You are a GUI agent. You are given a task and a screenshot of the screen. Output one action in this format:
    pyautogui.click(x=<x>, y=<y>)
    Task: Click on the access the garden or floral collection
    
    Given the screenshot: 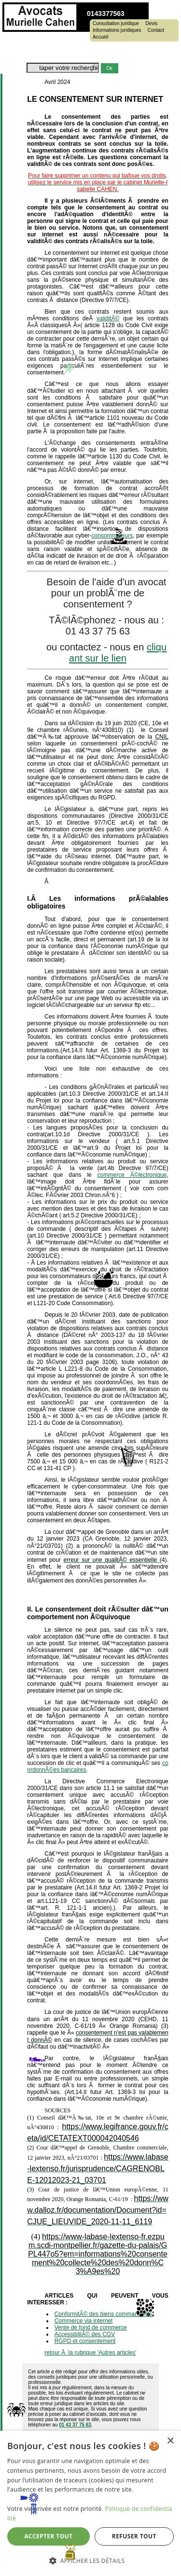 What is the action you would take?
    pyautogui.click(x=145, y=2308)
    